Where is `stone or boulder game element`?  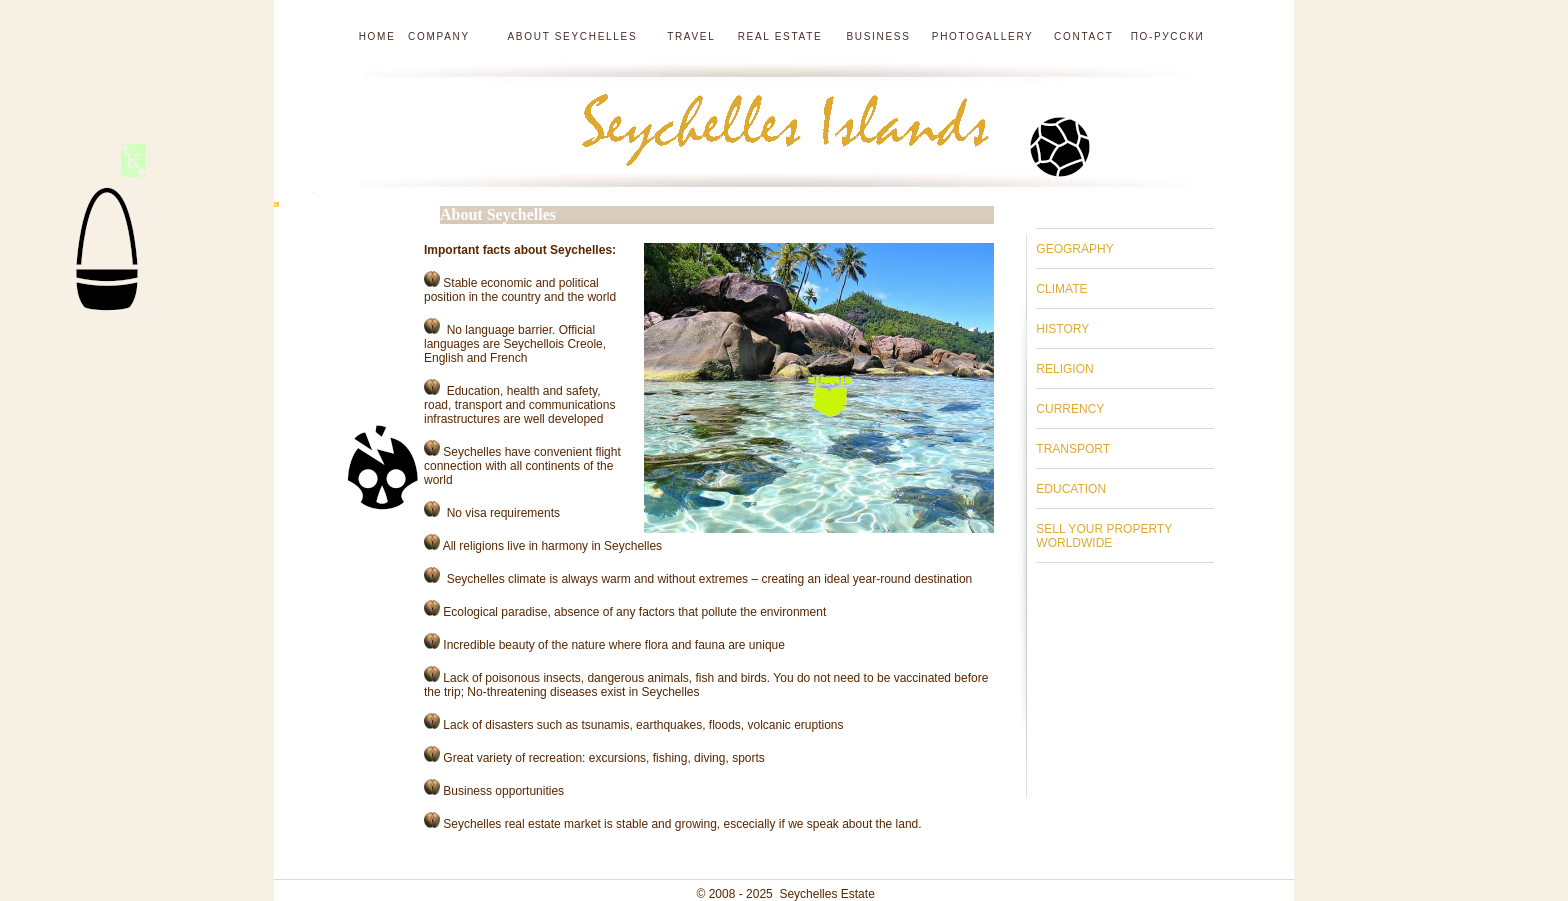 stone or boulder game element is located at coordinates (1060, 147).